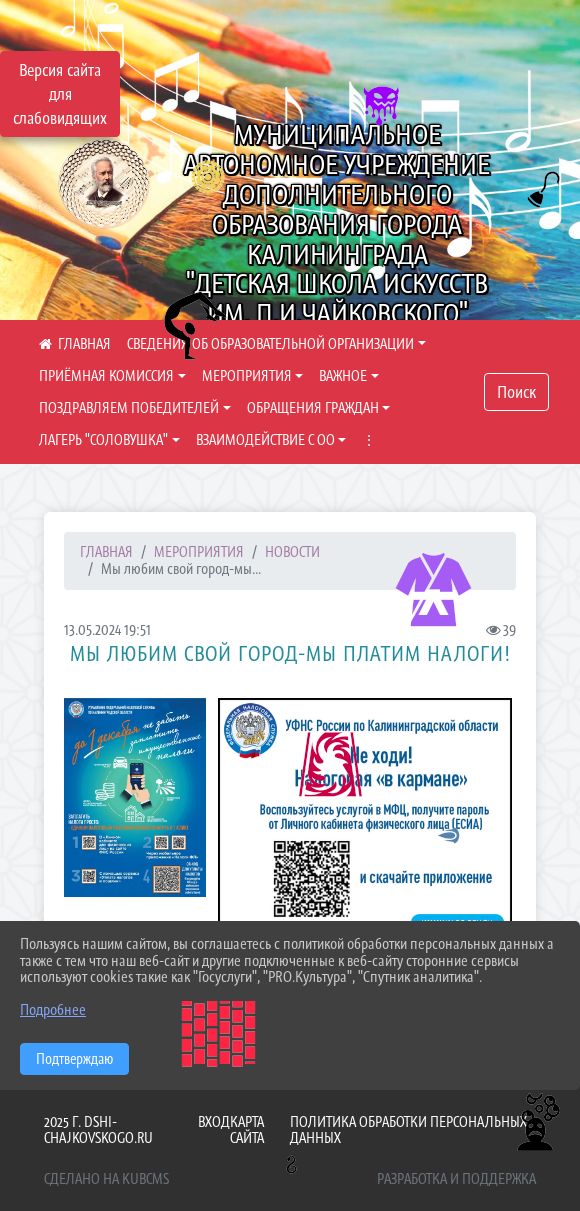 Image resolution: width=580 pixels, height=1211 pixels. I want to click on enter a magical portal or gateway, so click(330, 764).